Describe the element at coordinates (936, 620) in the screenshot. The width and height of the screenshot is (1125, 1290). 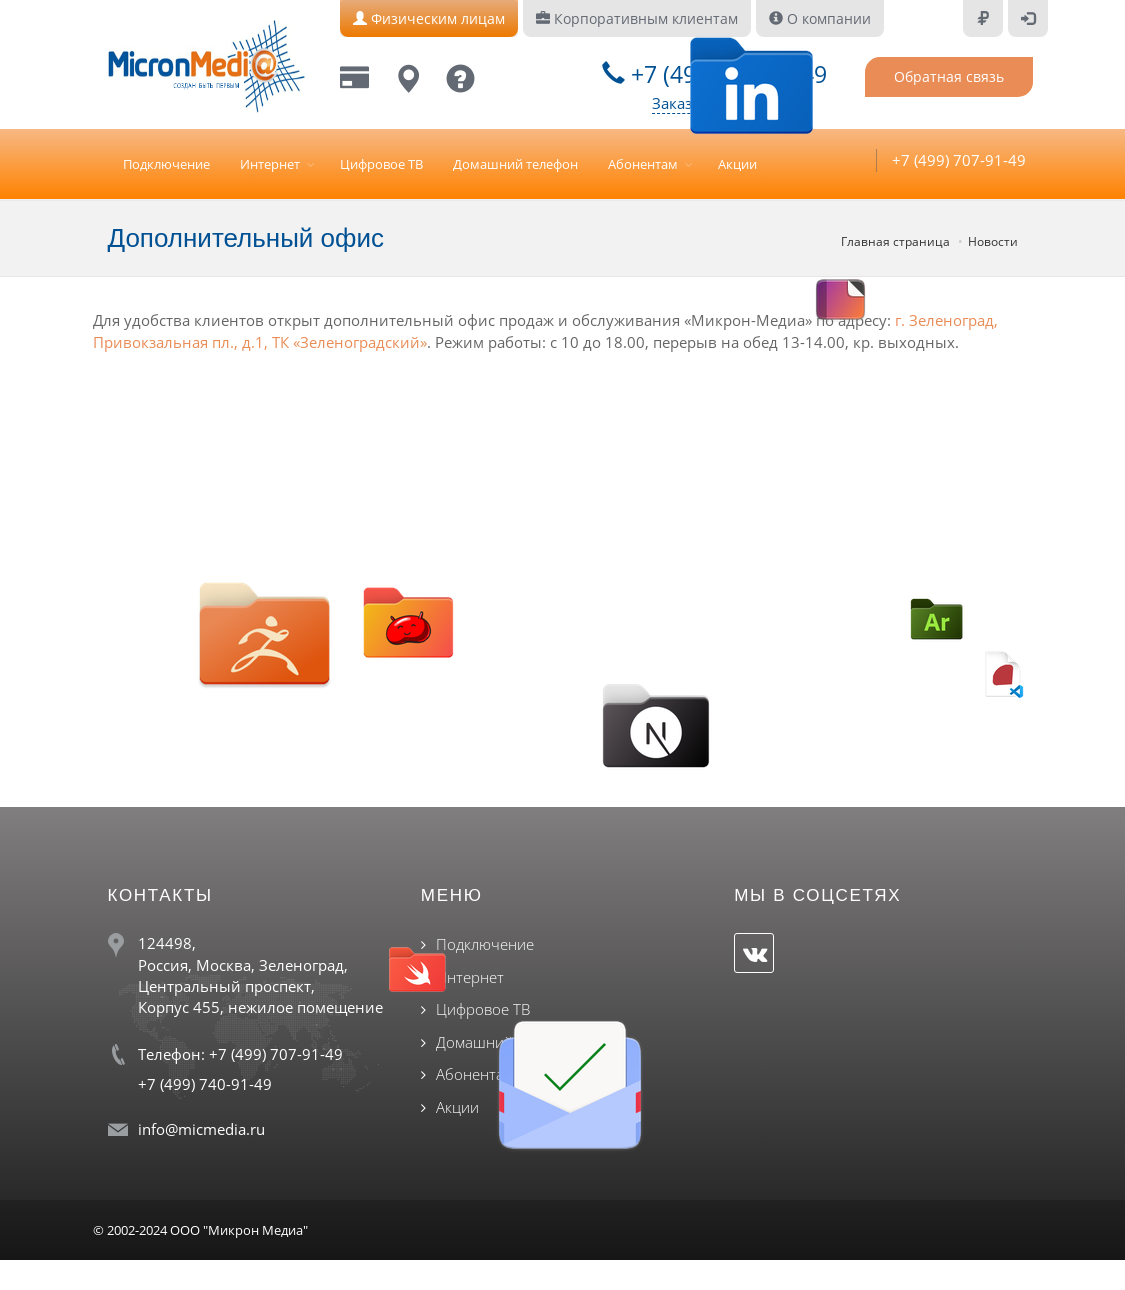
I see `open adobe aero project files folder` at that location.